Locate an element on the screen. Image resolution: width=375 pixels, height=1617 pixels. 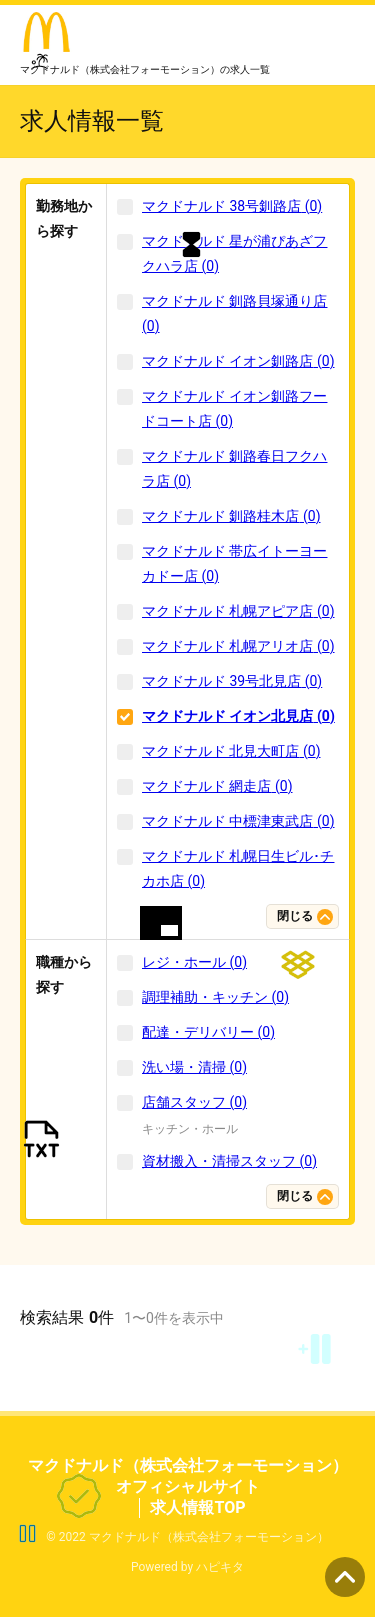
indicates loading or processing in progress is located at coordinates (191, 244).